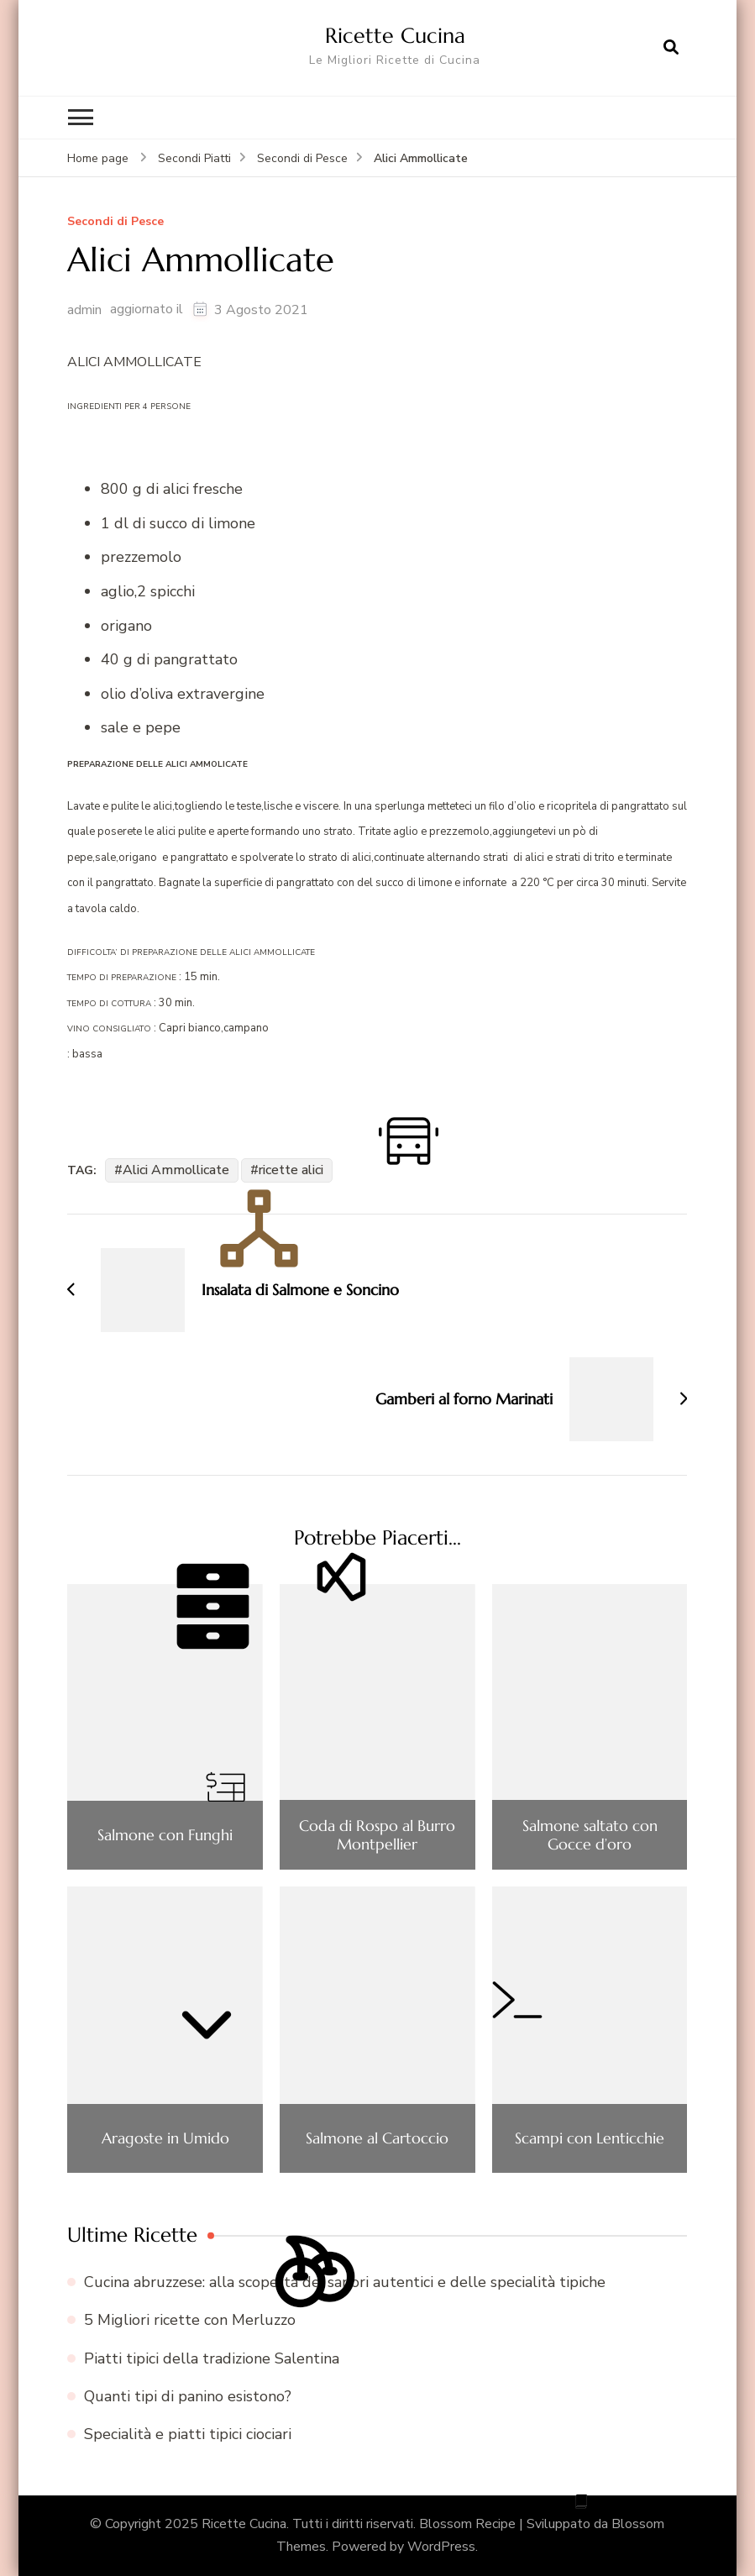 The image size is (755, 2576). I want to click on open visual studio application, so click(341, 1577).